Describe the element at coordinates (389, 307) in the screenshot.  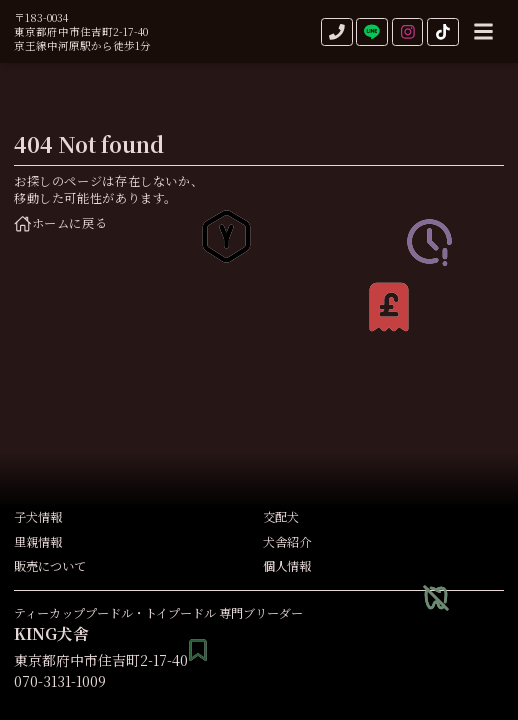
I see `view receipt or transaction in British pounds` at that location.